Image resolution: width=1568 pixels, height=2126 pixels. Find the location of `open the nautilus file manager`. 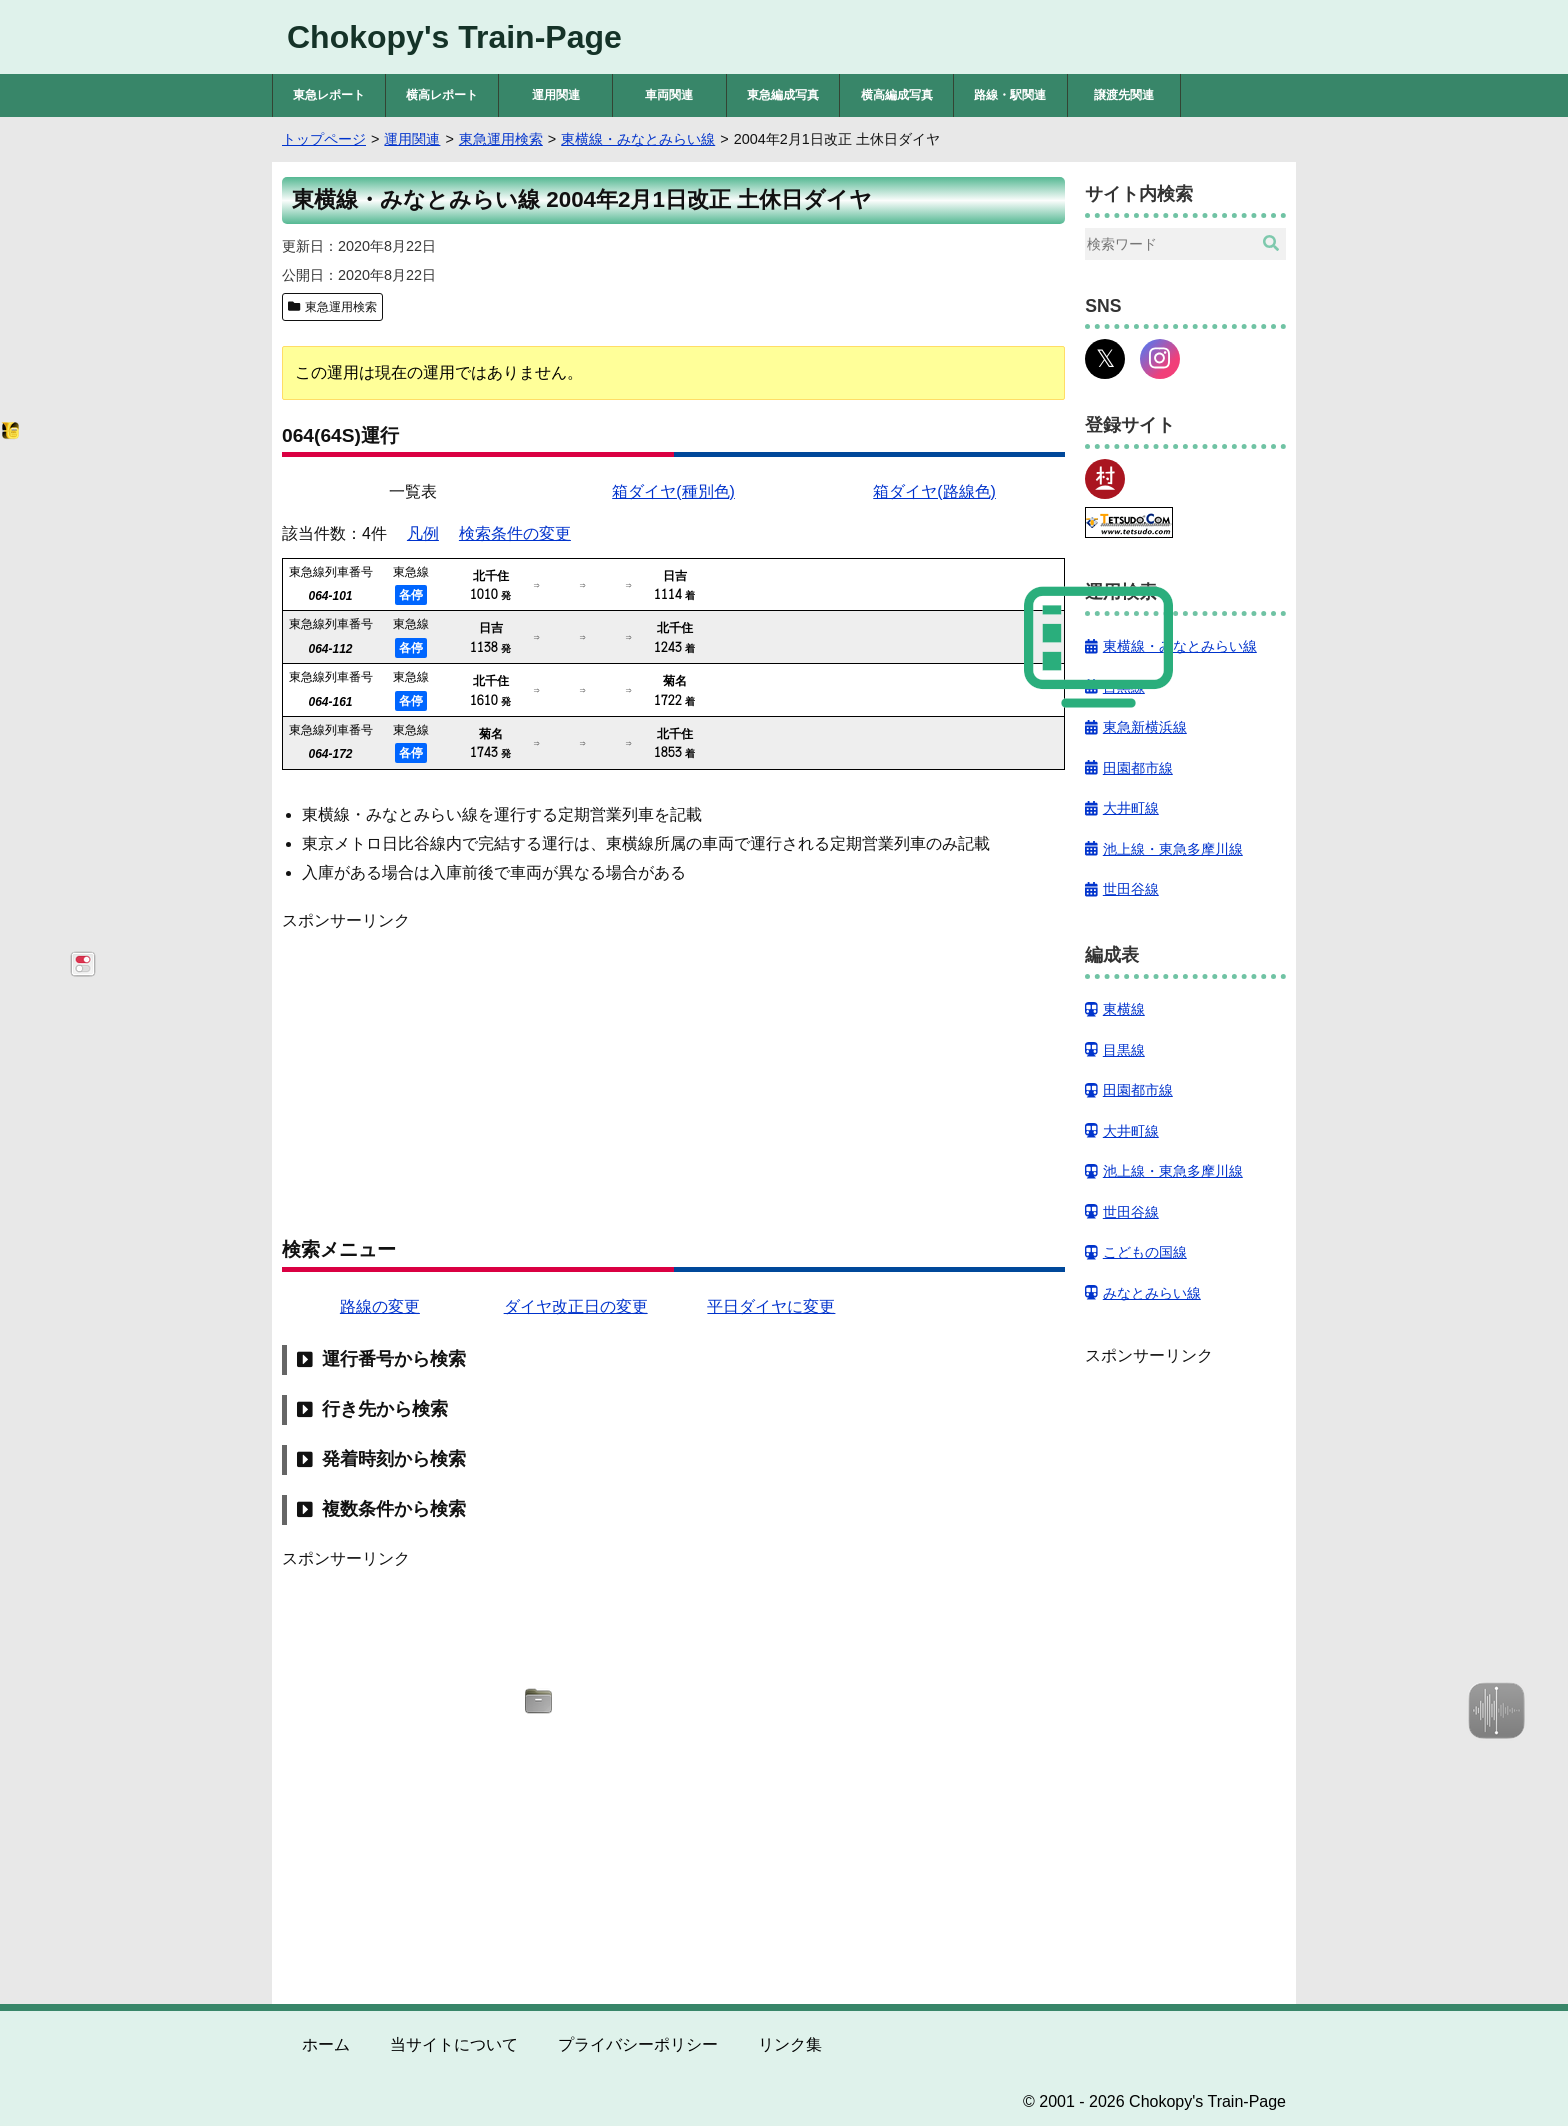

open the nautilus file manager is located at coordinates (538, 1700).